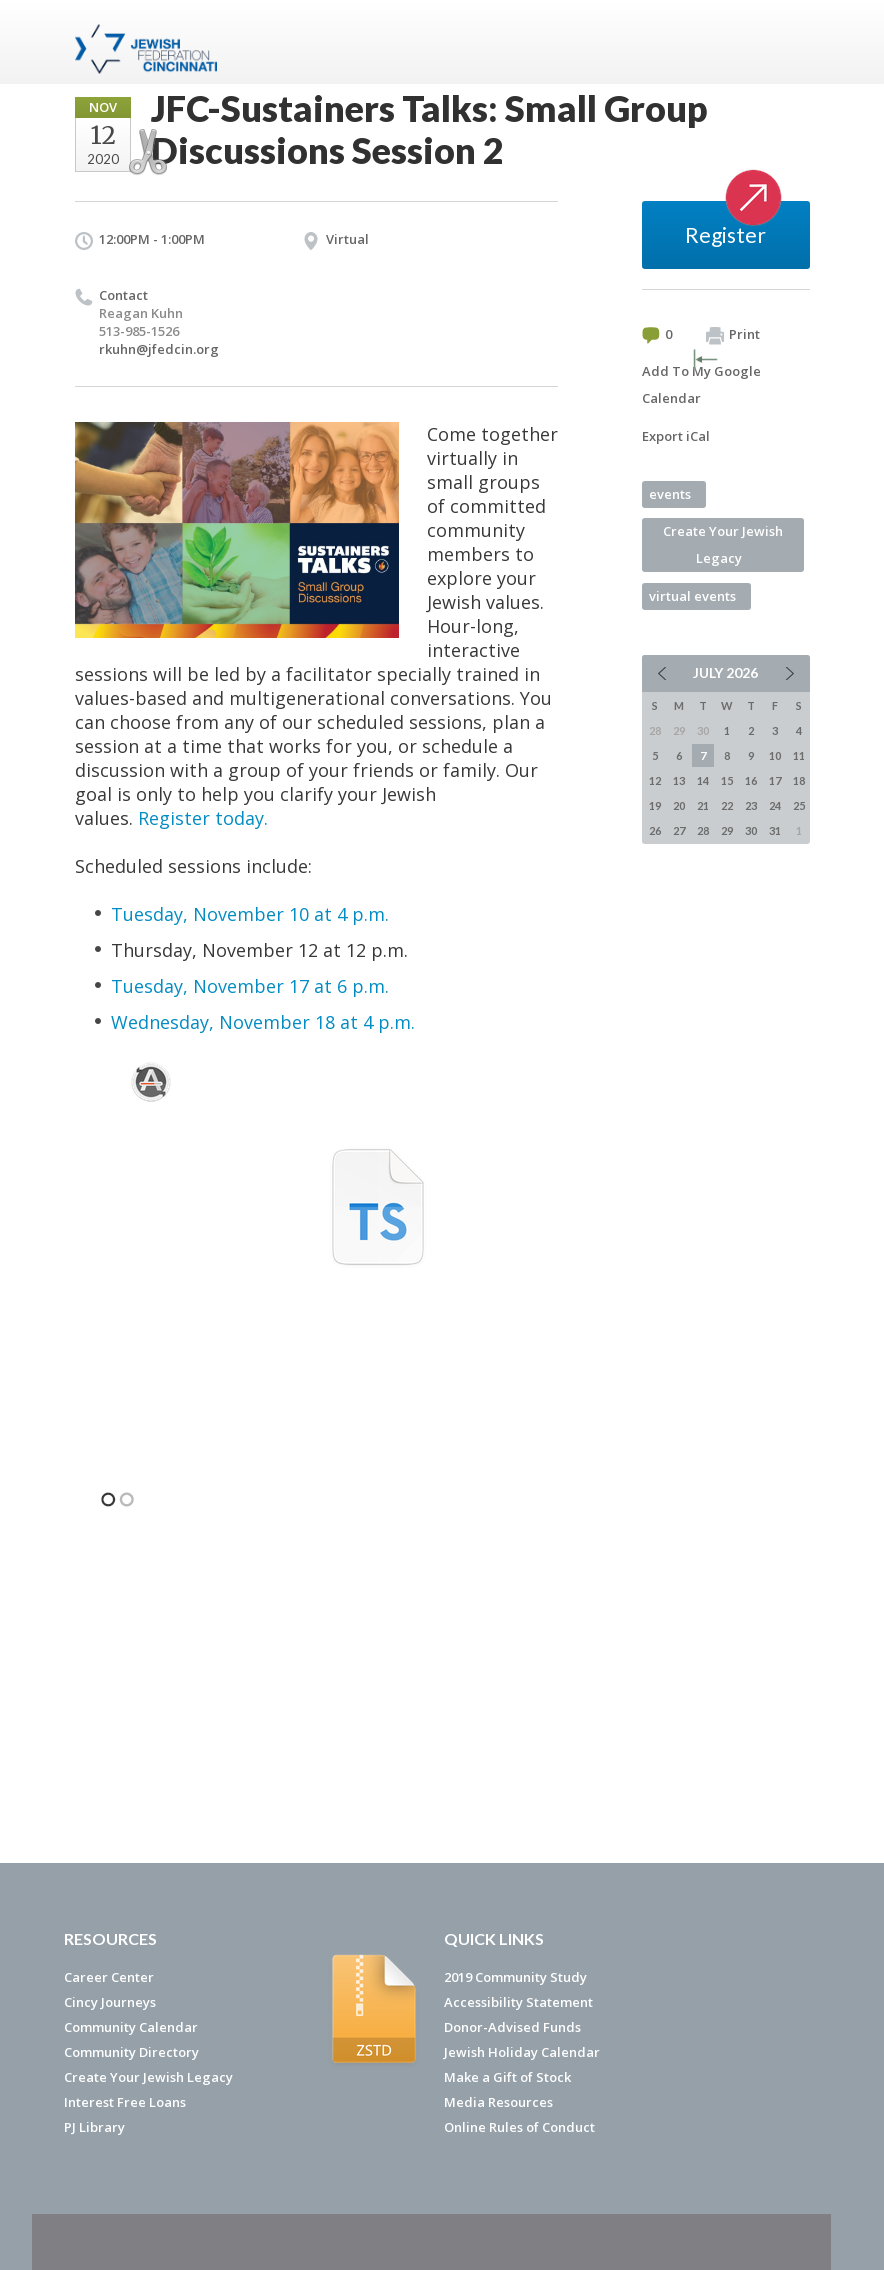 The width and height of the screenshot is (884, 2270). Describe the element at coordinates (151, 1082) in the screenshot. I see `open the update manager application` at that location.